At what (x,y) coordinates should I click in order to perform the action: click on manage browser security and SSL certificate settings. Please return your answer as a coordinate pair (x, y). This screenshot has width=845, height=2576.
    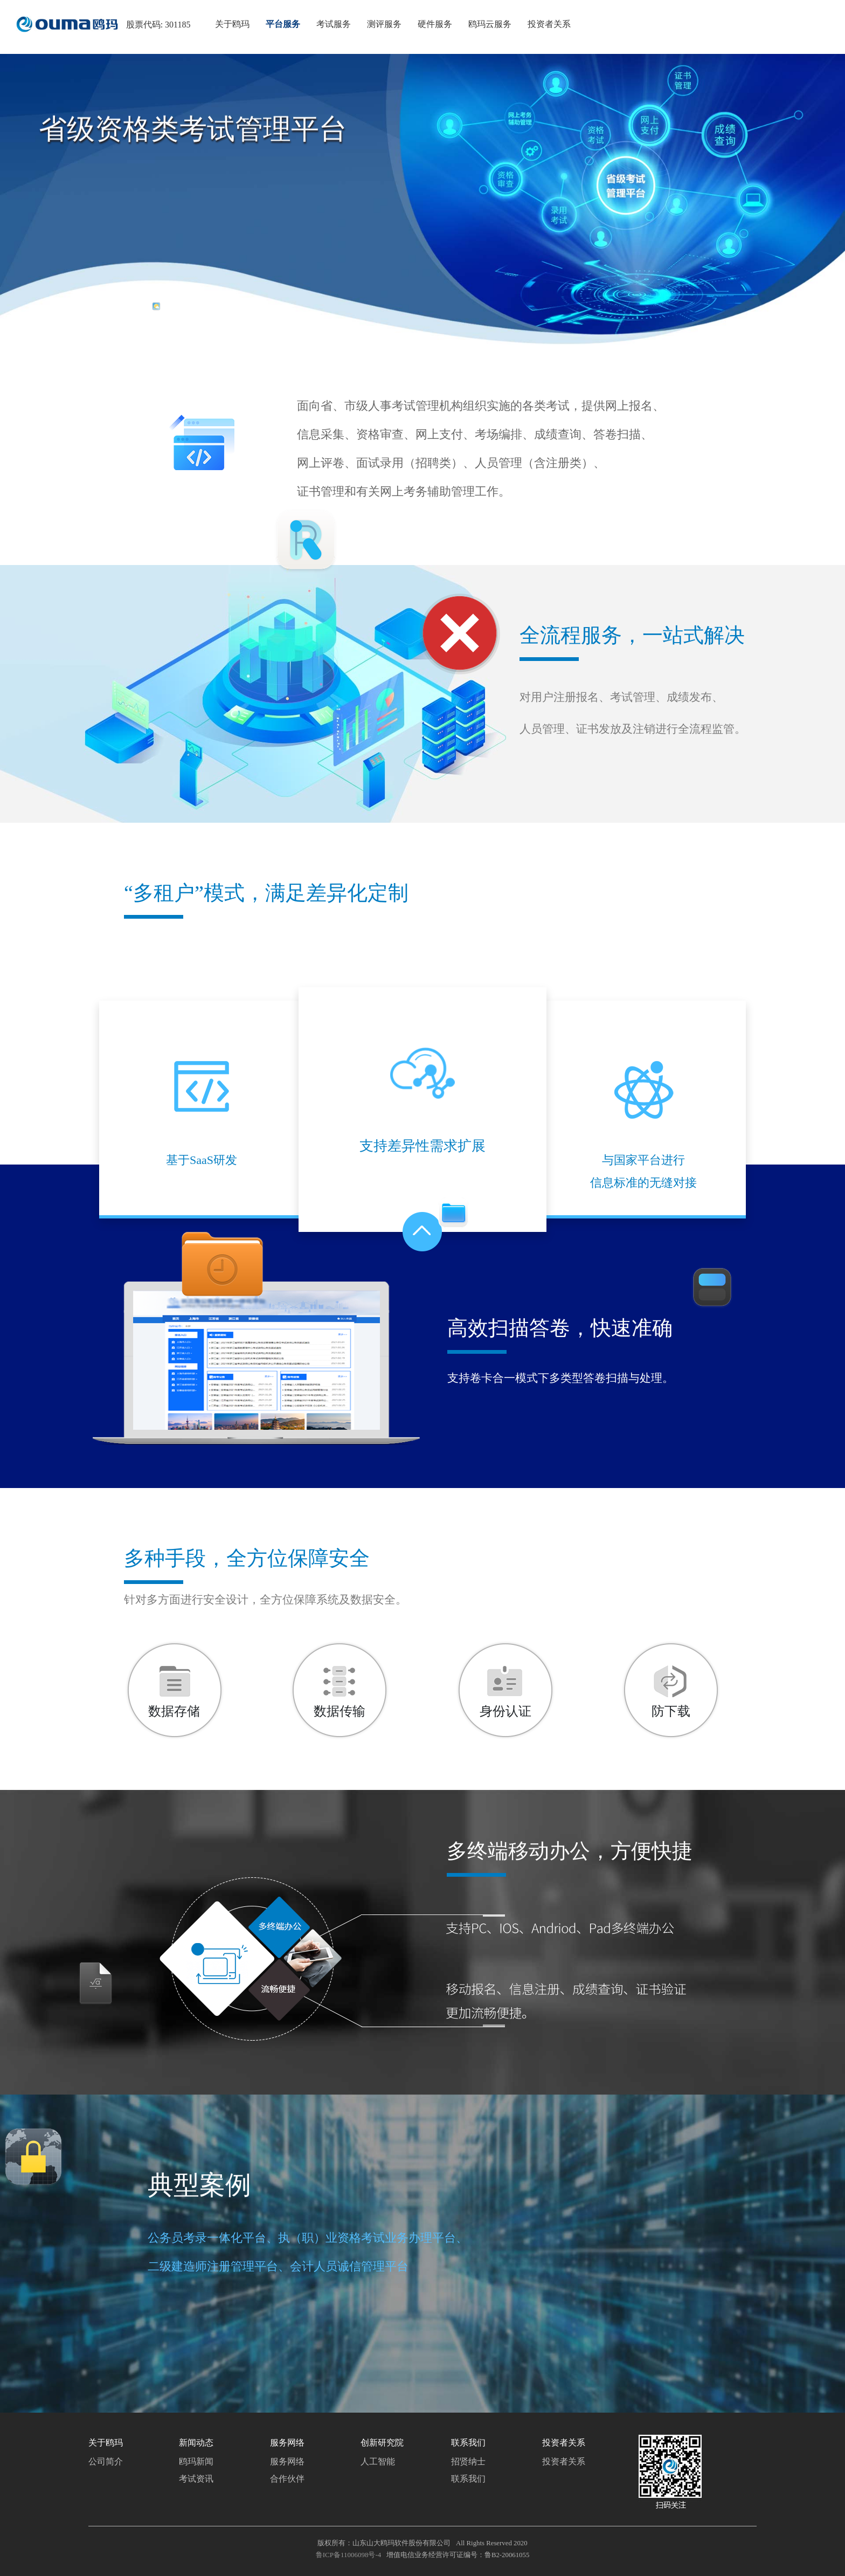
    Looking at the image, I should click on (33, 2157).